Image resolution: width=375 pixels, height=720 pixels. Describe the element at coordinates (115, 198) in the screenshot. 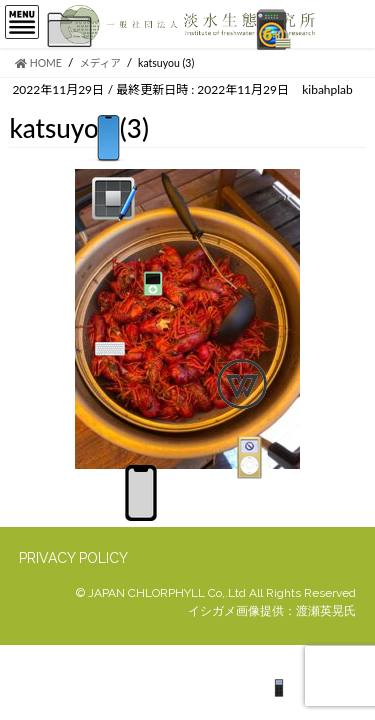

I see `edit or customize assistive control panels` at that location.